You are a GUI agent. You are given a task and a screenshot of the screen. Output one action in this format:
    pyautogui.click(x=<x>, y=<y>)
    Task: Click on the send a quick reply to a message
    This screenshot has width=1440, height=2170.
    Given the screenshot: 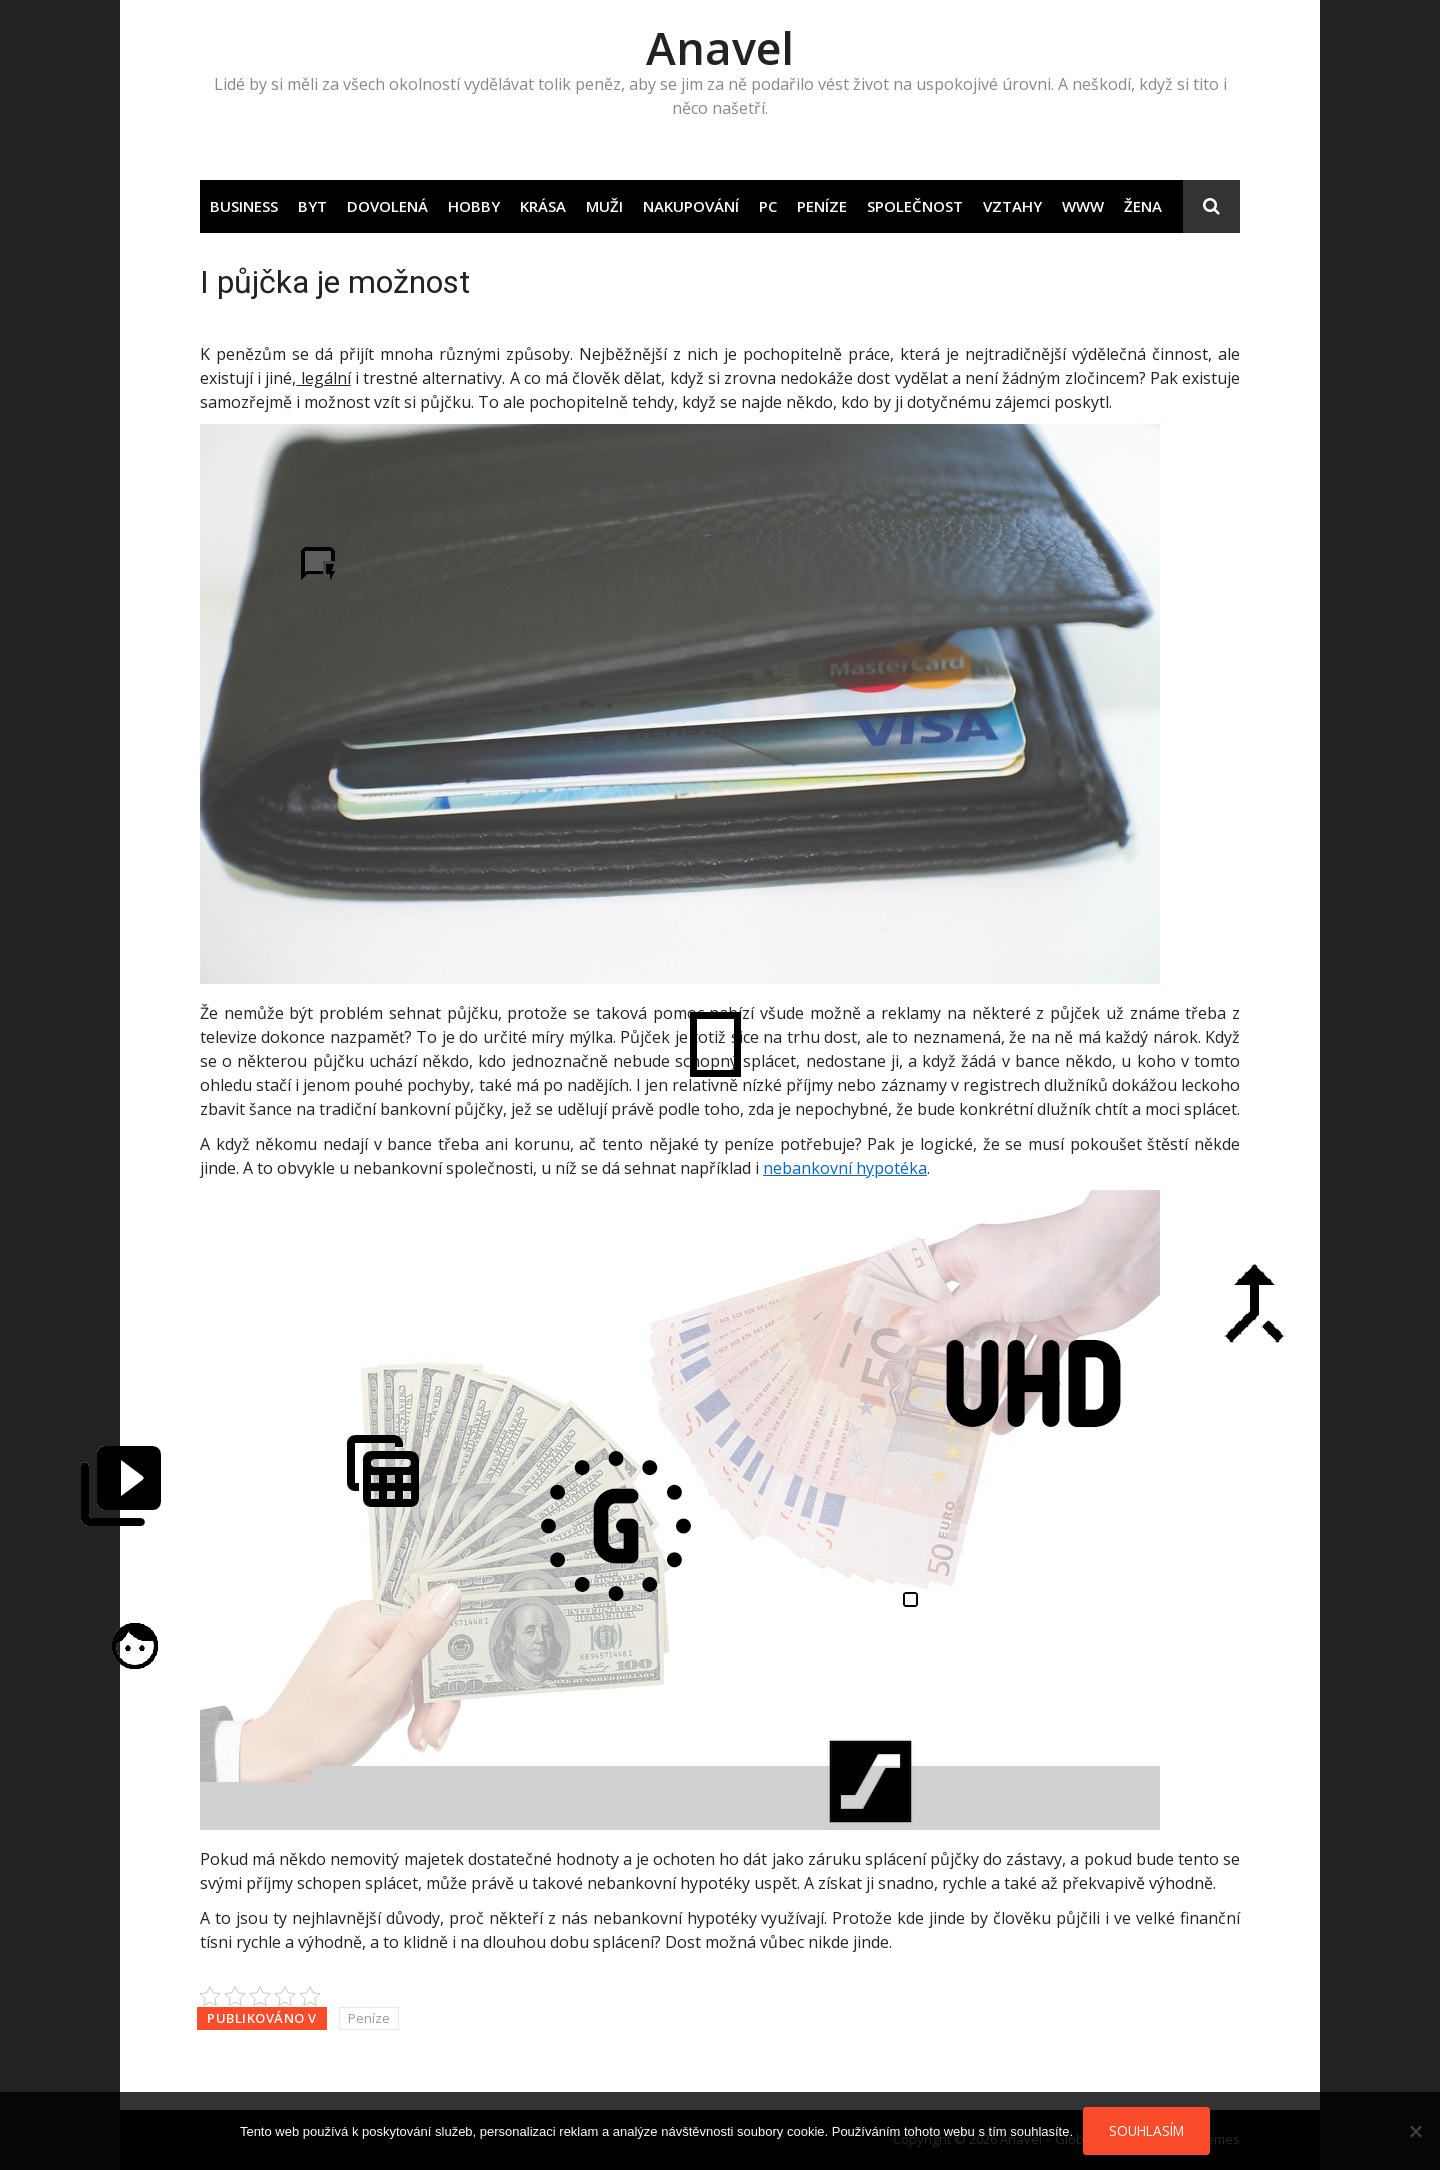 What is the action you would take?
    pyautogui.click(x=318, y=564)
    